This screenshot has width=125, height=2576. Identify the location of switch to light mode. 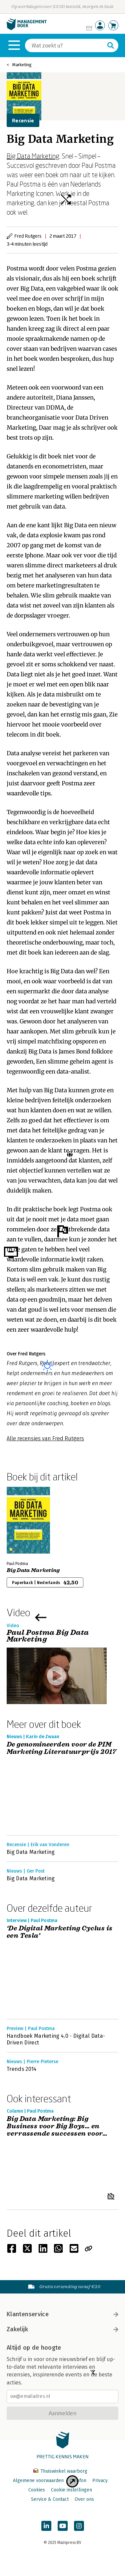
(47, 1366).